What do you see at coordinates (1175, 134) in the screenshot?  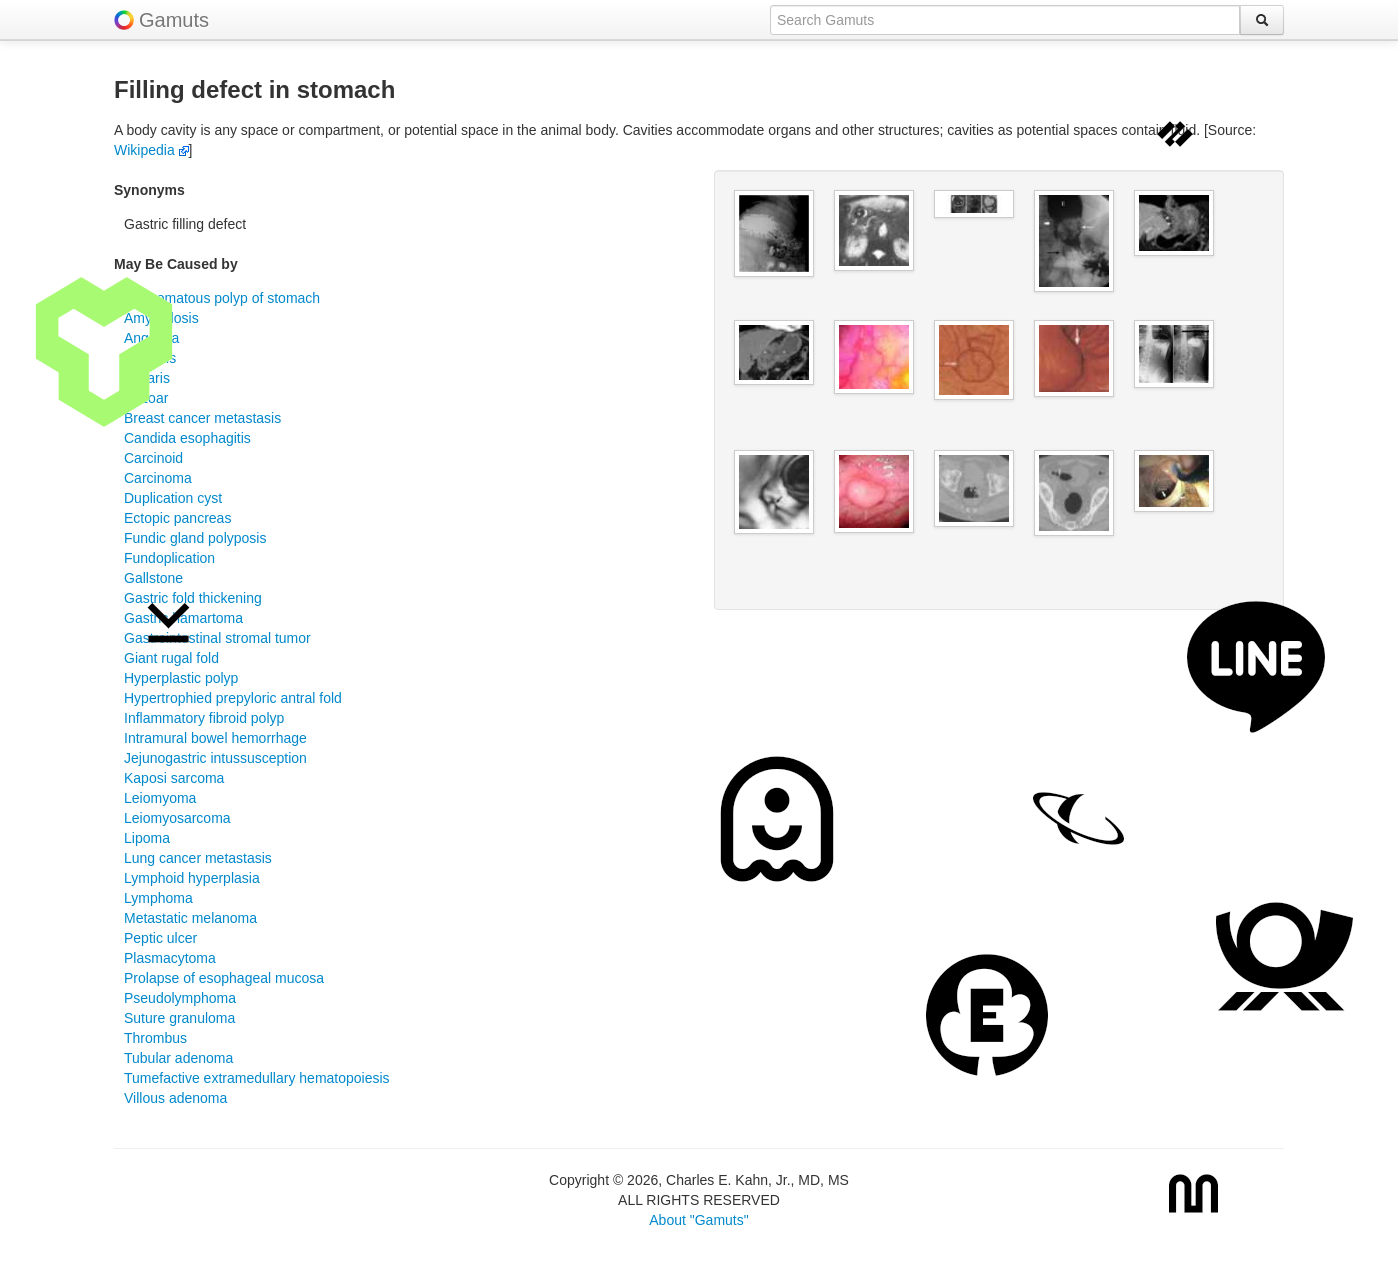 I see `palo alto networks company logo` at bounding box center [1175, 134].